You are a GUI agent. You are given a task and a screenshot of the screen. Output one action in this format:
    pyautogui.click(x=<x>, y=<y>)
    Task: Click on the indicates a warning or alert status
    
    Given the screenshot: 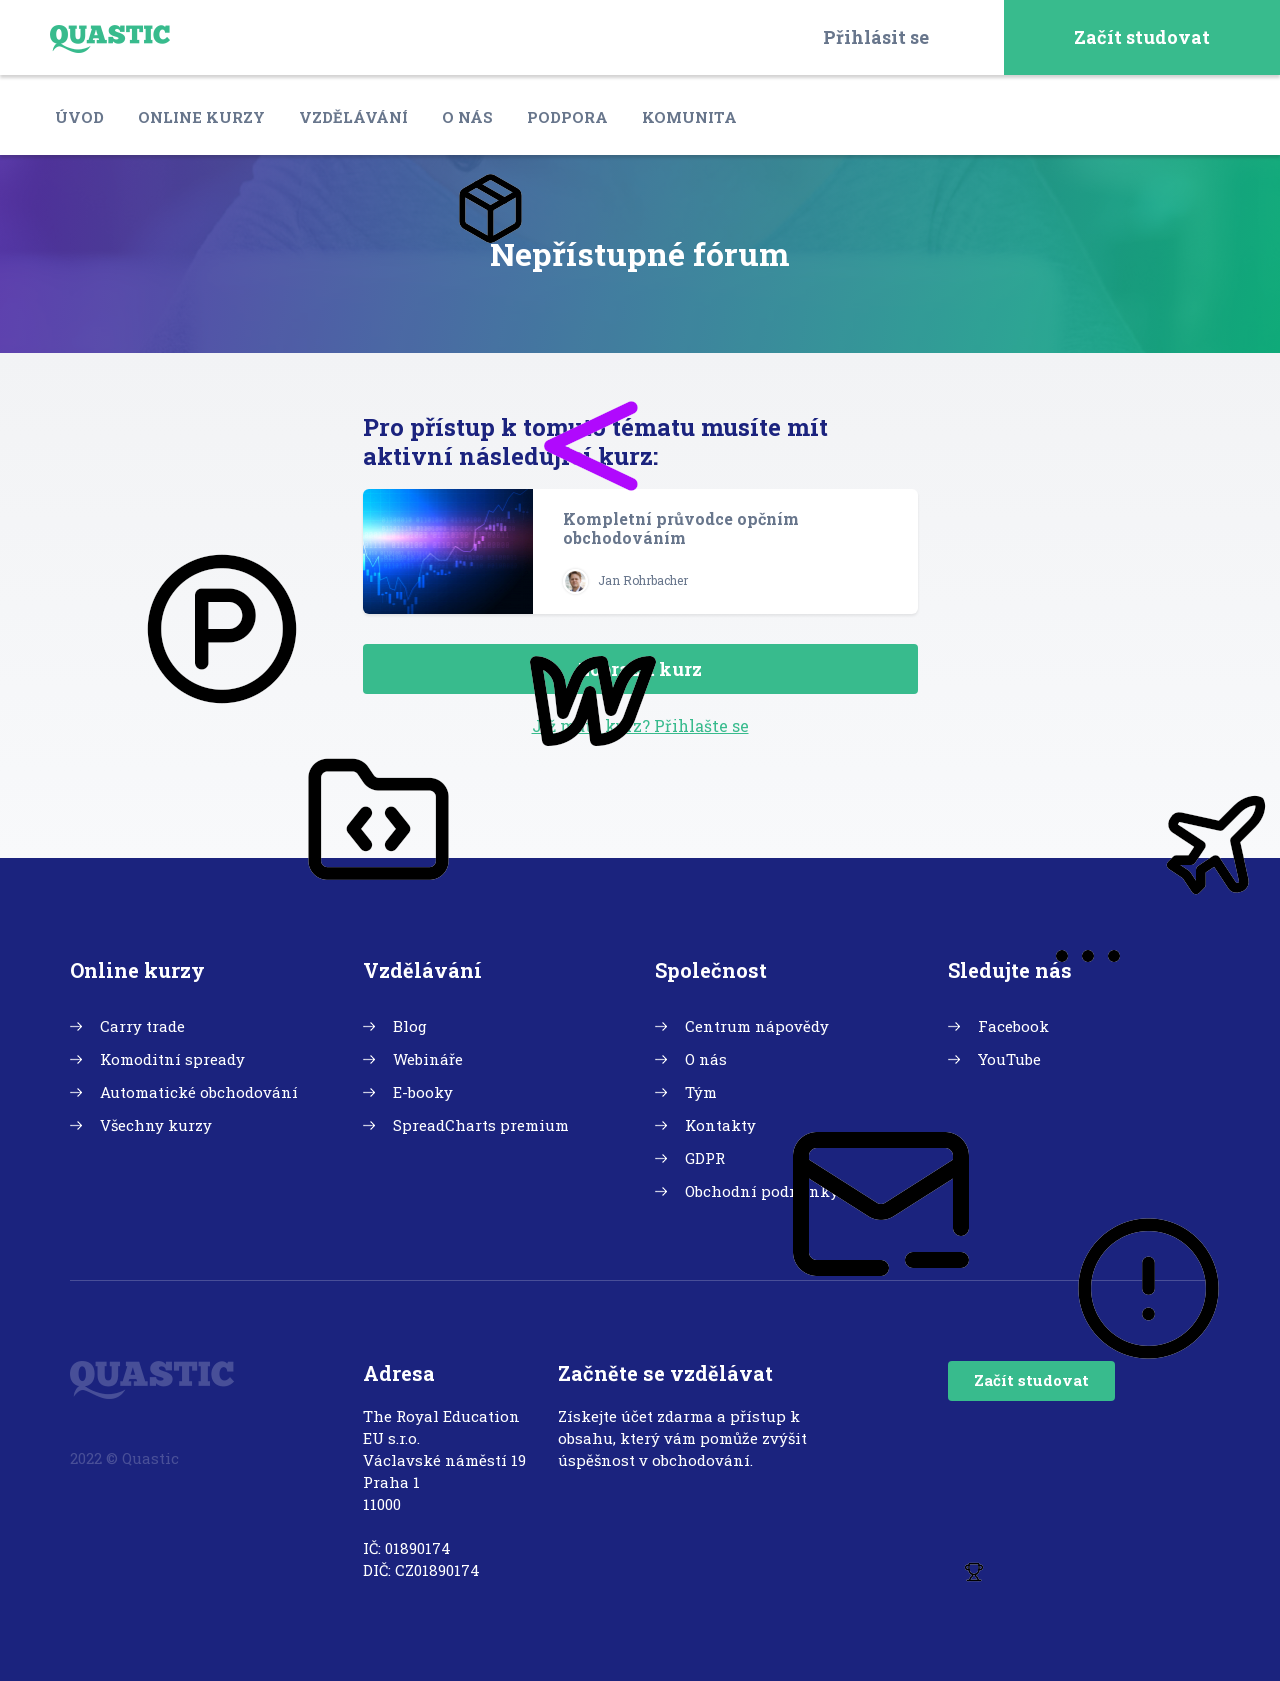 What is the action you would take?
    pyautogui.click(x=1148, y=1288)
    